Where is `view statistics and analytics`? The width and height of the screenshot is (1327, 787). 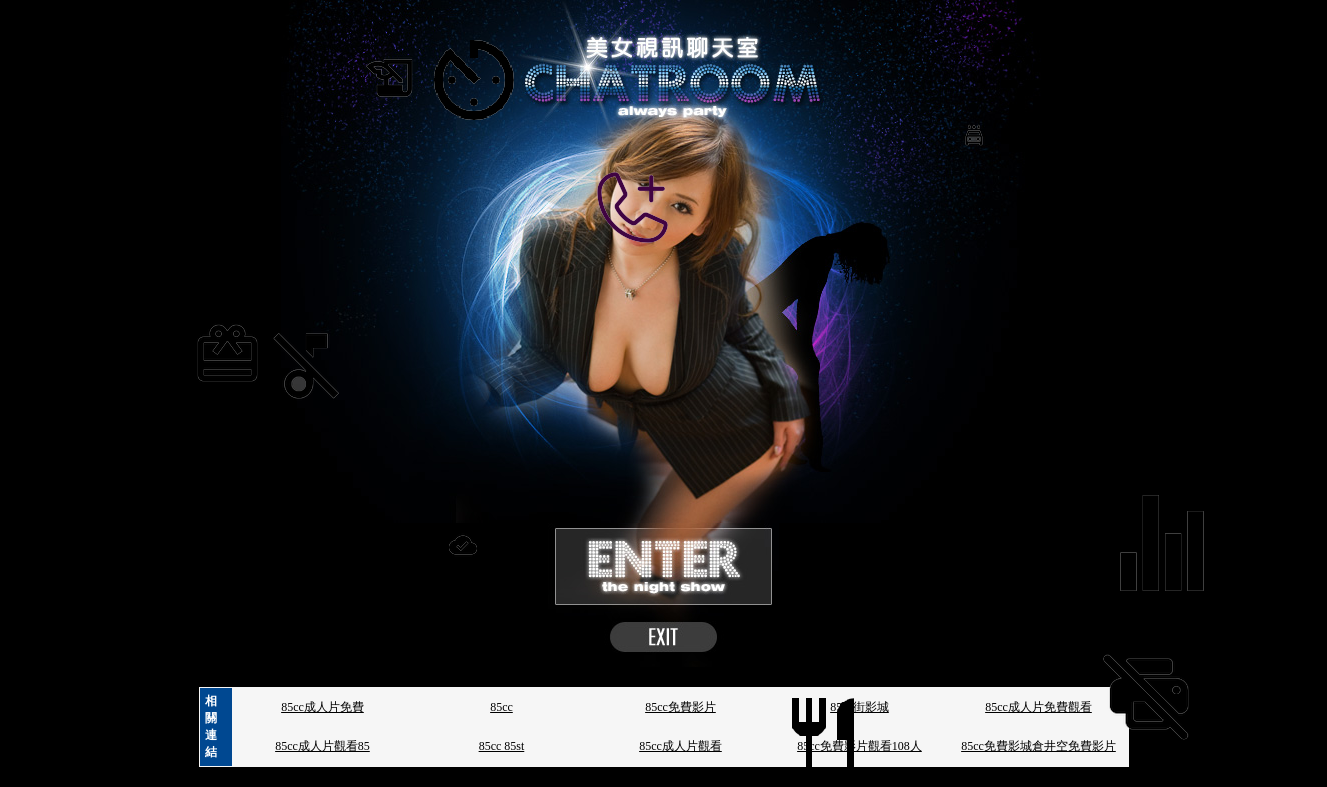
view statistics and analytics is located at coordinates (1162, 543).